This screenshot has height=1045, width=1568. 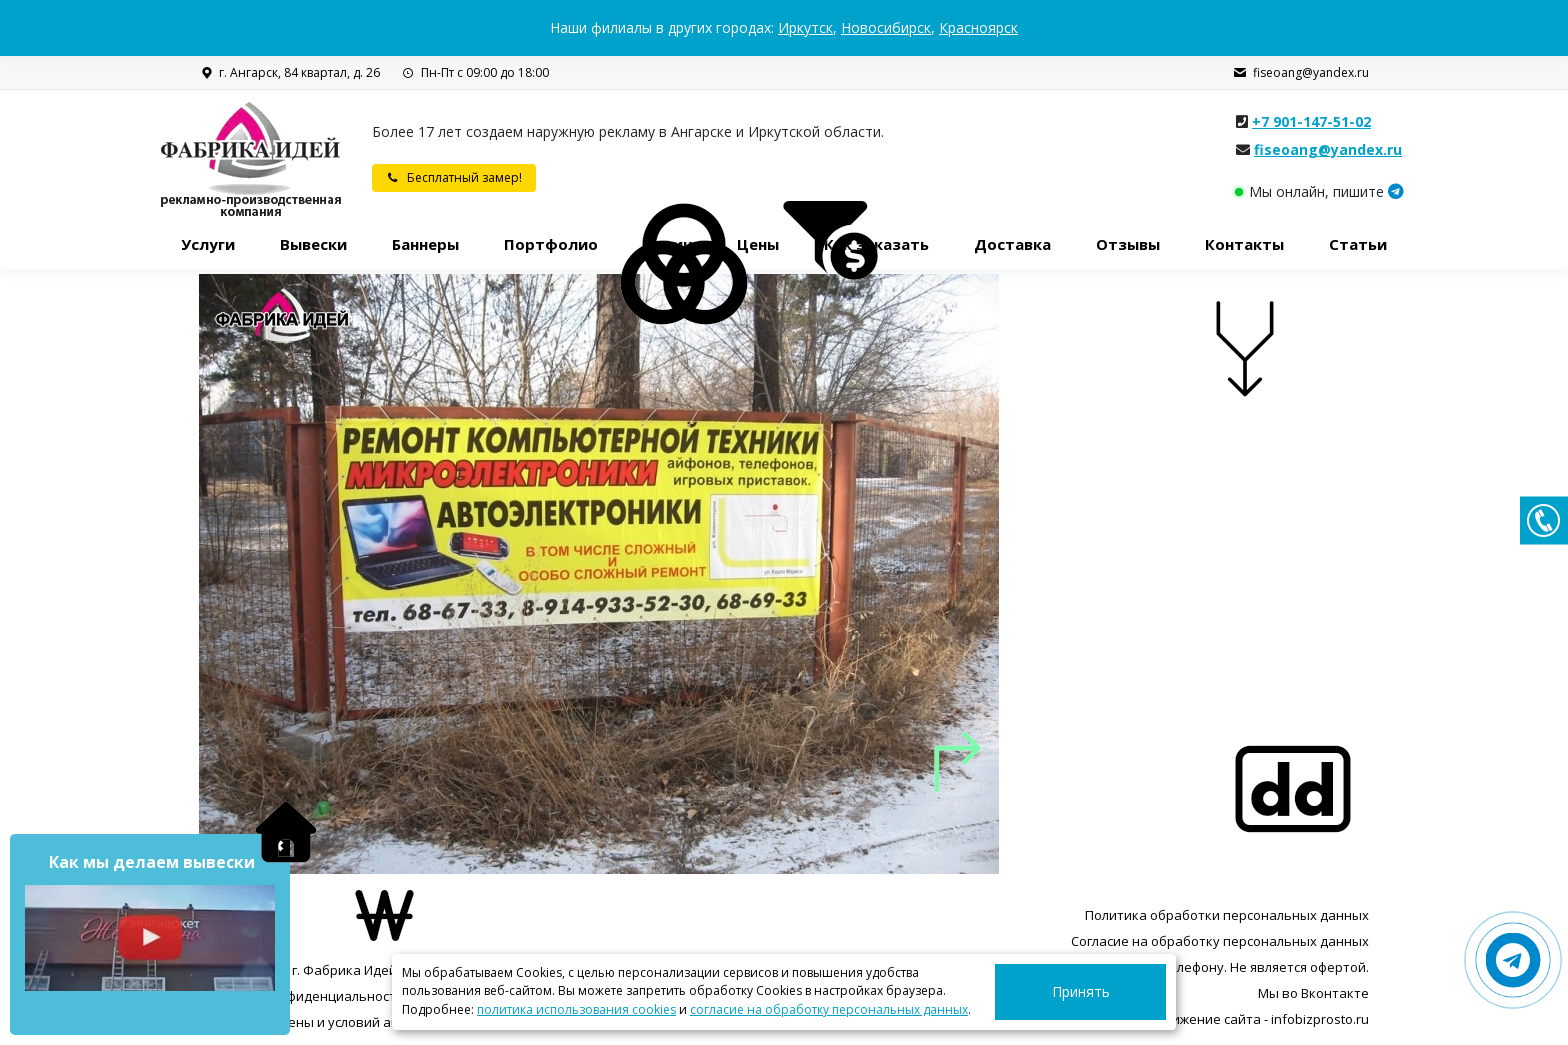 I want to click on navigate to home screen, so click(x=286, y=832).